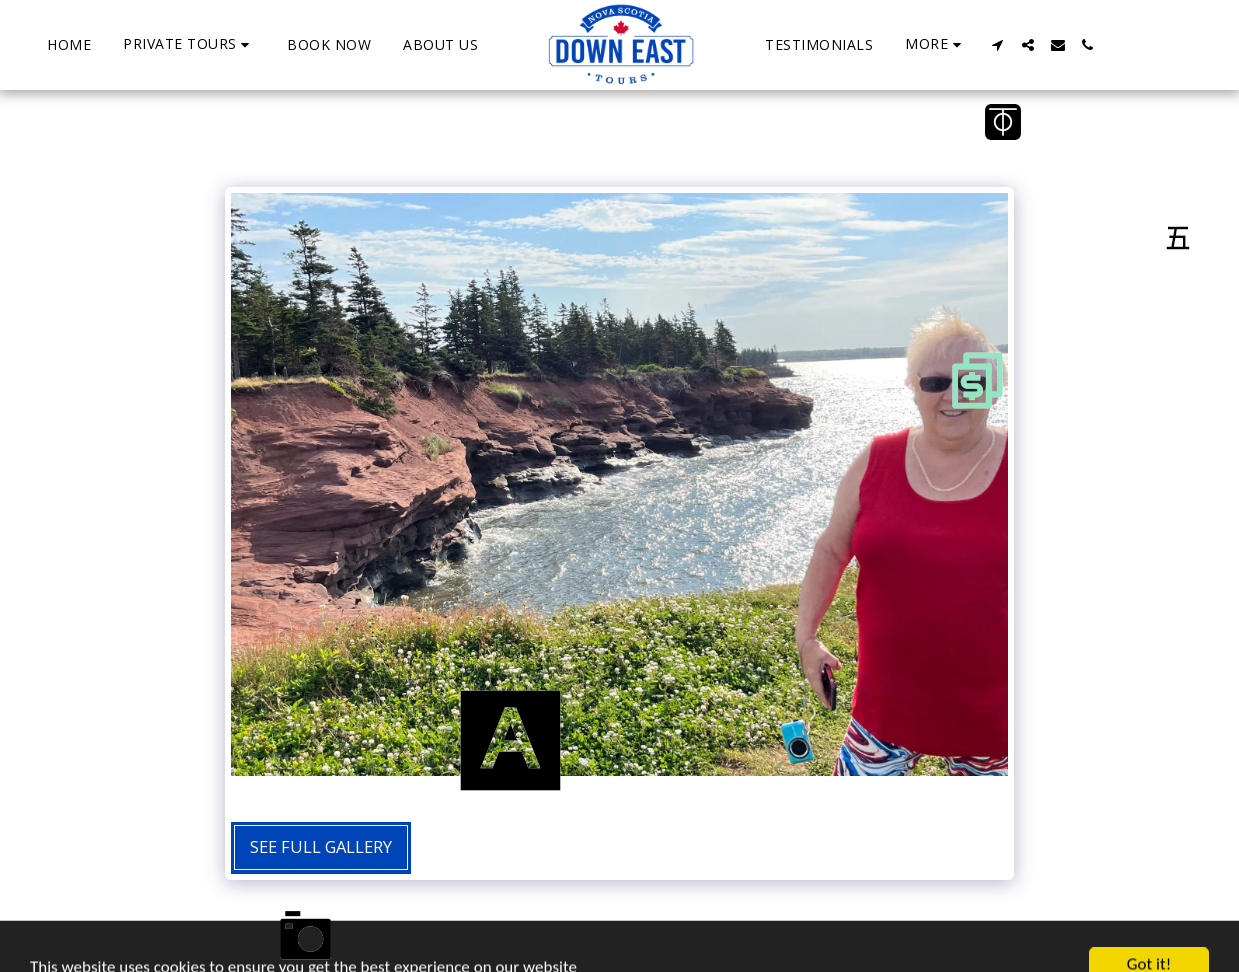 This screenshot has height=972, width=1239. Describe the element at coordinates (1003, 122) in the screenshot. I see `open zerotier network settings` at that location.